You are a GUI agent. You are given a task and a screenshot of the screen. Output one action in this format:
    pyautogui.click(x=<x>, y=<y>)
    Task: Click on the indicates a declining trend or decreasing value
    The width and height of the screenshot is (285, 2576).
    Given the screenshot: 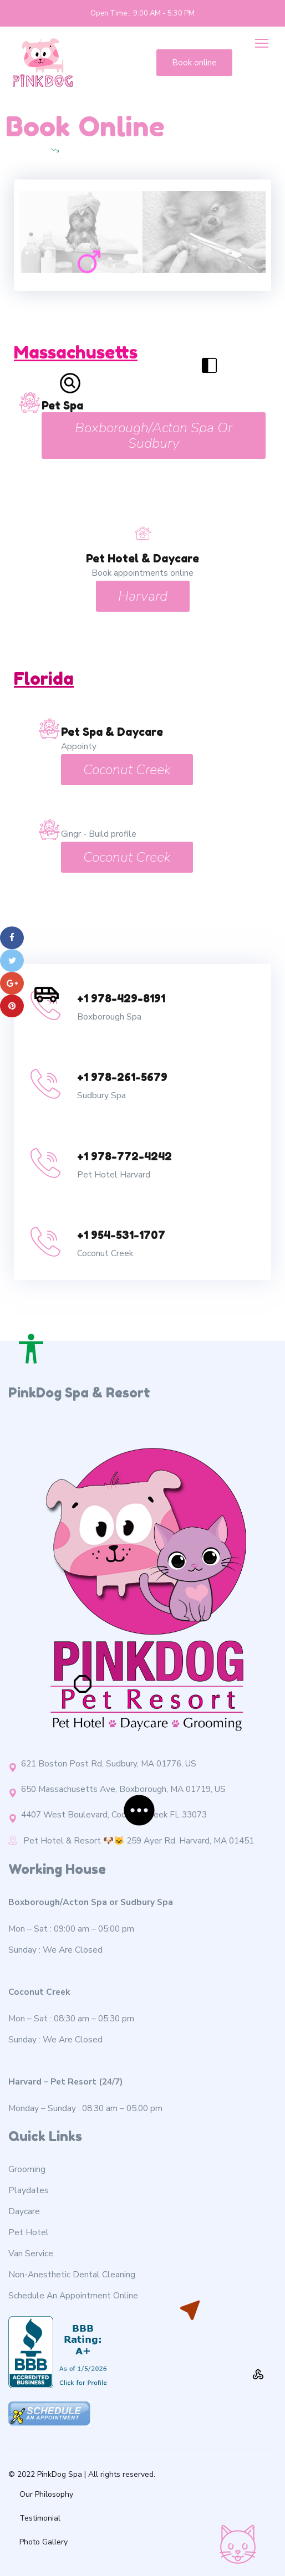 What is the action you would take?
    pyautogui.click(x=55, y=150)
    